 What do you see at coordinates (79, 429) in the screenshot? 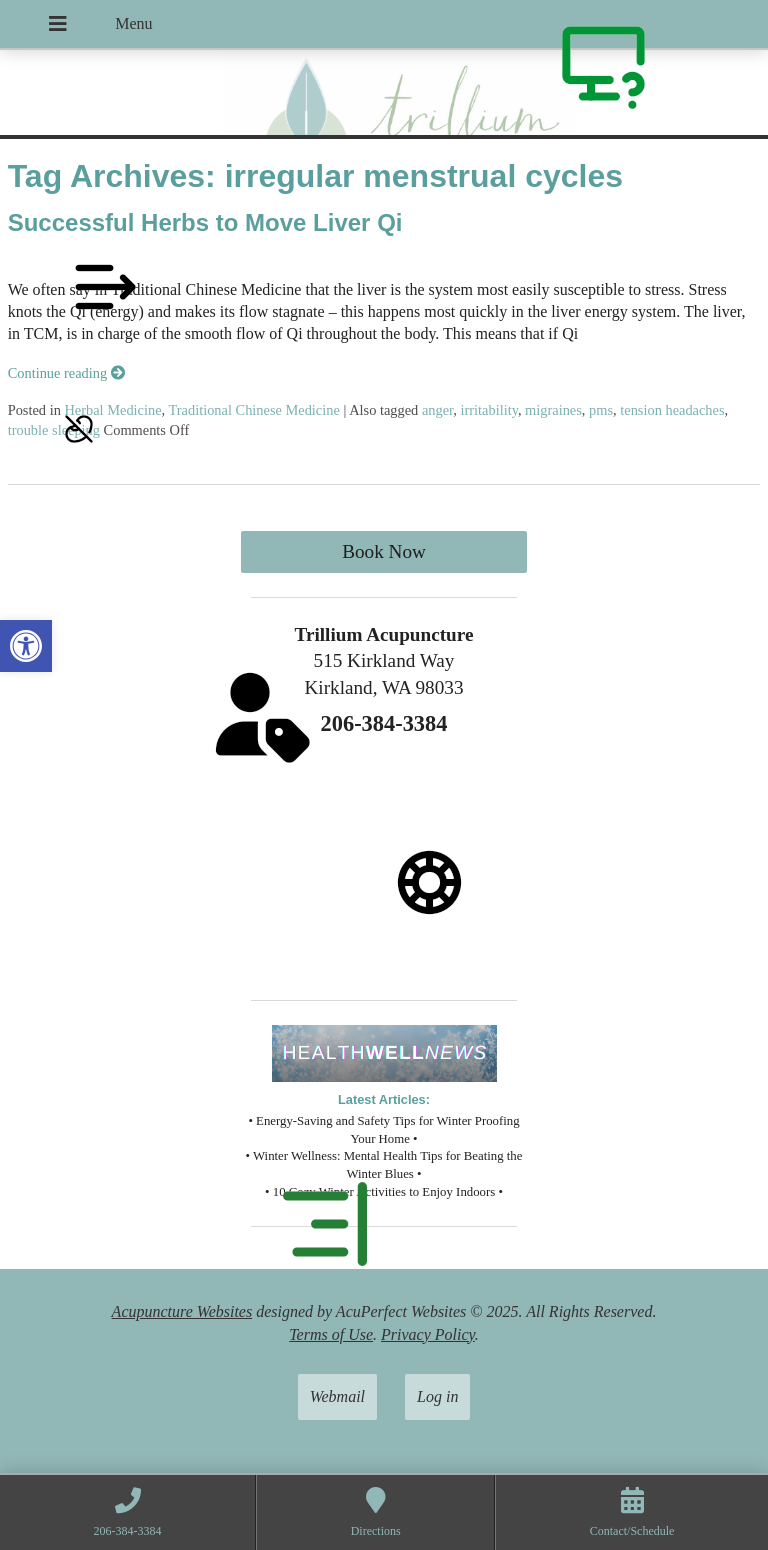
I see `indicates item contains no beans or is bean-free` at bounding box center [79, 429].